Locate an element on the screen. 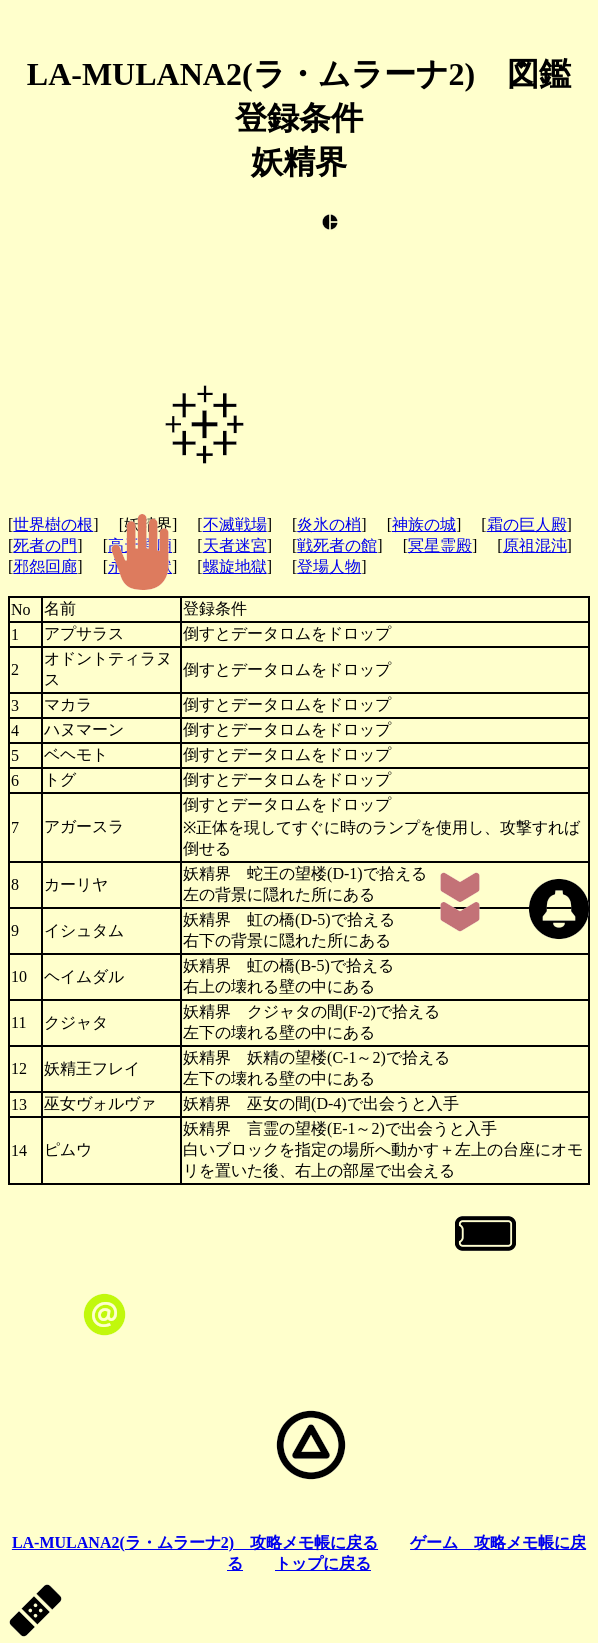 This screenshot has height=1643, width=598. open Tableau application is located at coordinates (204, 424).